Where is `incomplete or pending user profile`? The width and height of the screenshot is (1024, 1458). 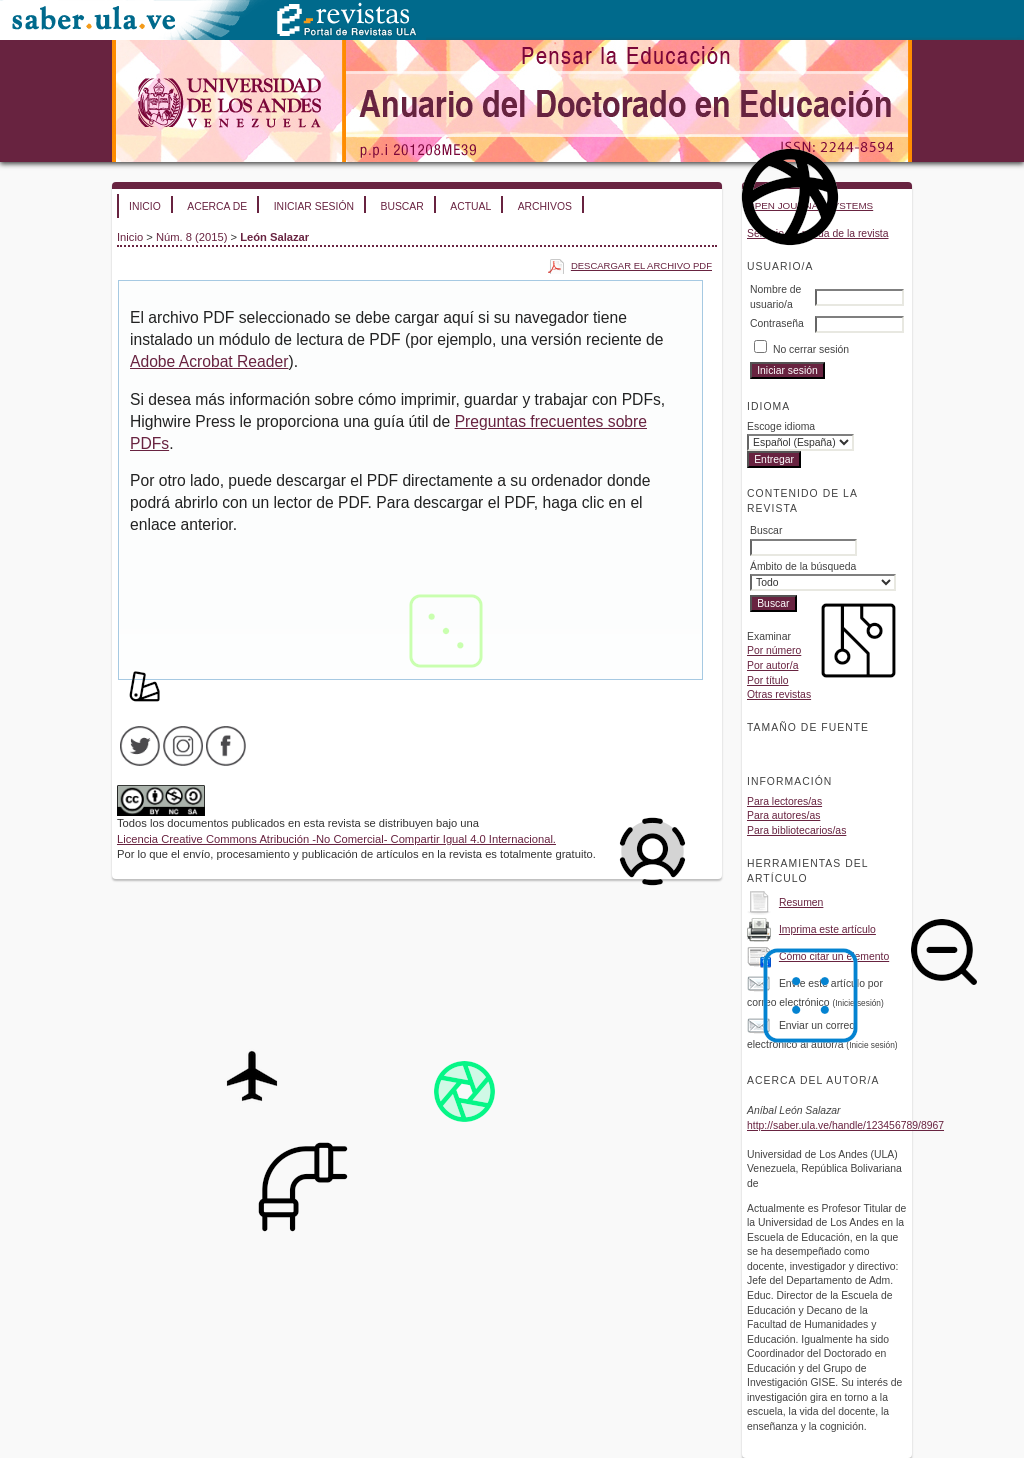 incomplete or pending user profile is located at coordinates (652, 851).